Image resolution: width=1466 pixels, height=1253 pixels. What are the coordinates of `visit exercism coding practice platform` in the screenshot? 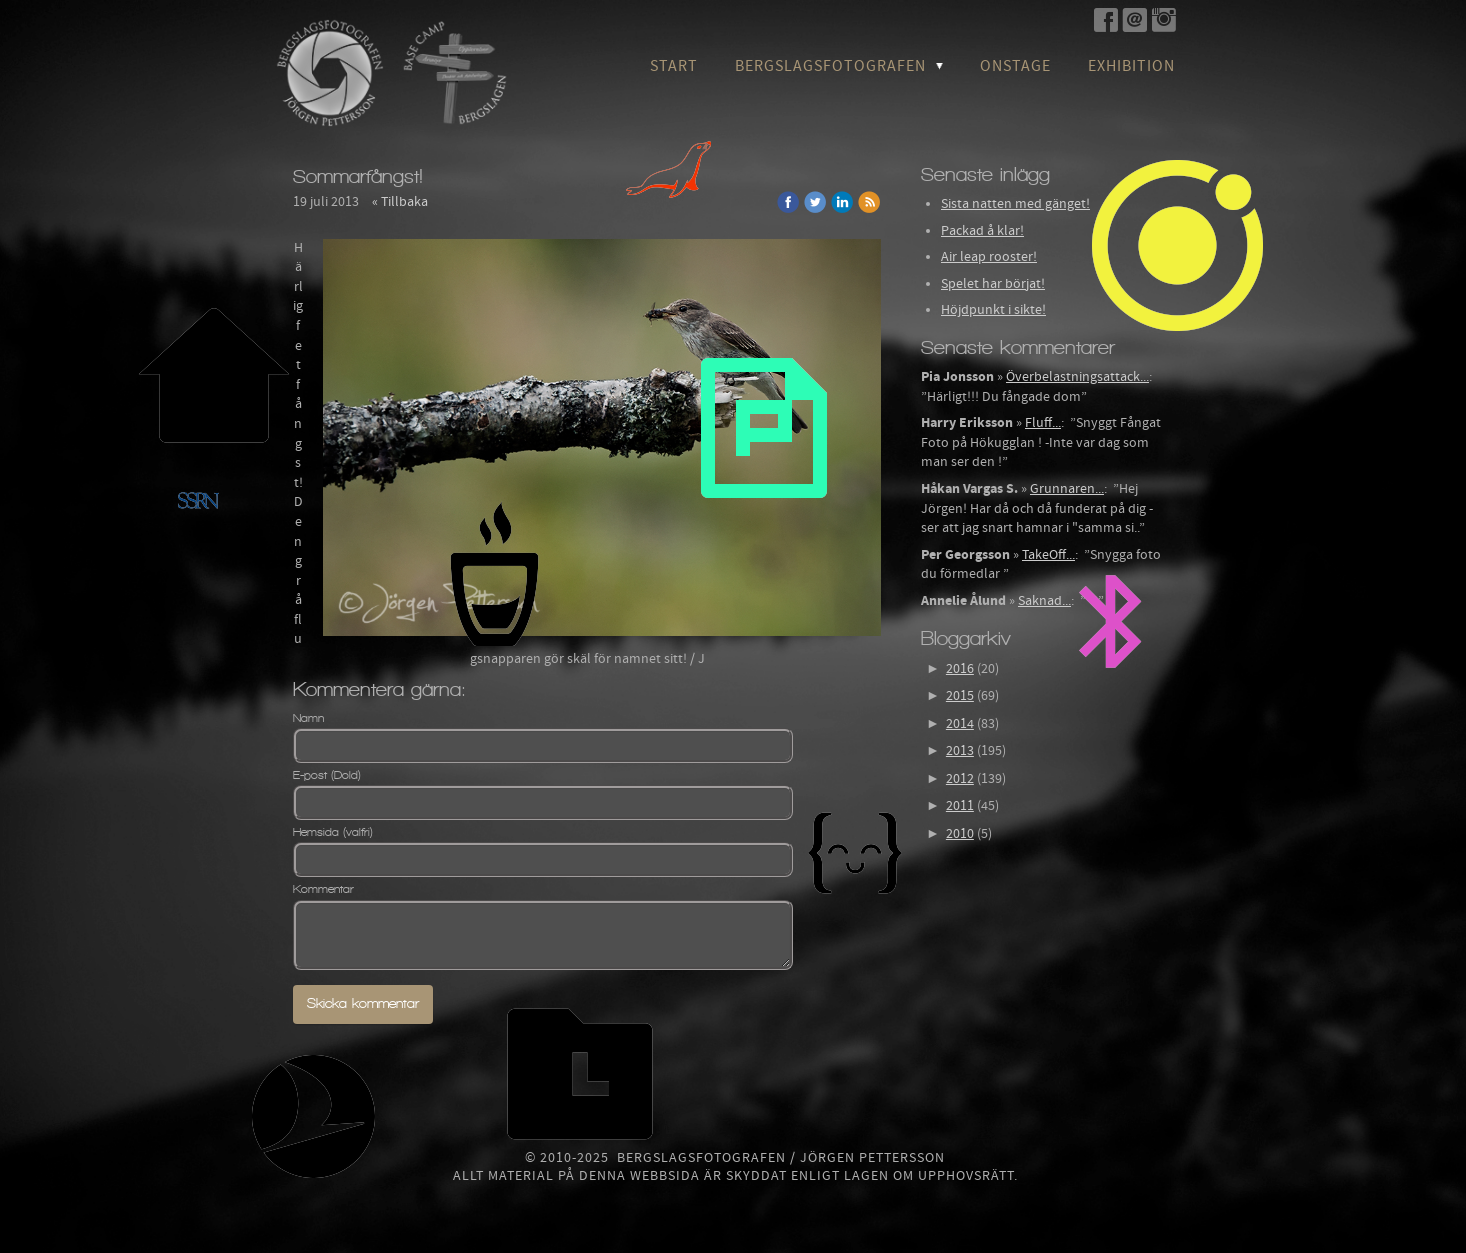 It's located at (855, 853).